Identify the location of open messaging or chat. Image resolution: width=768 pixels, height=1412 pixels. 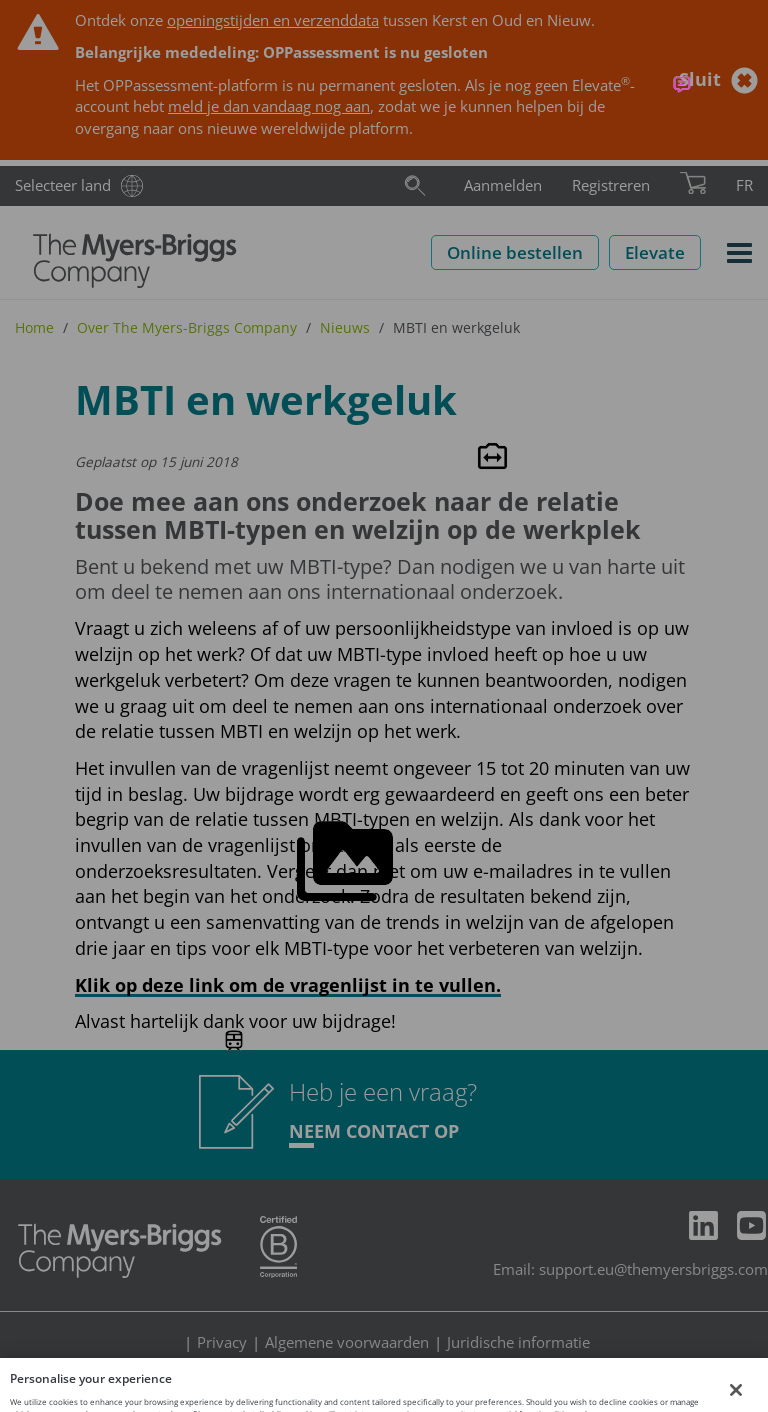
(682, 84).